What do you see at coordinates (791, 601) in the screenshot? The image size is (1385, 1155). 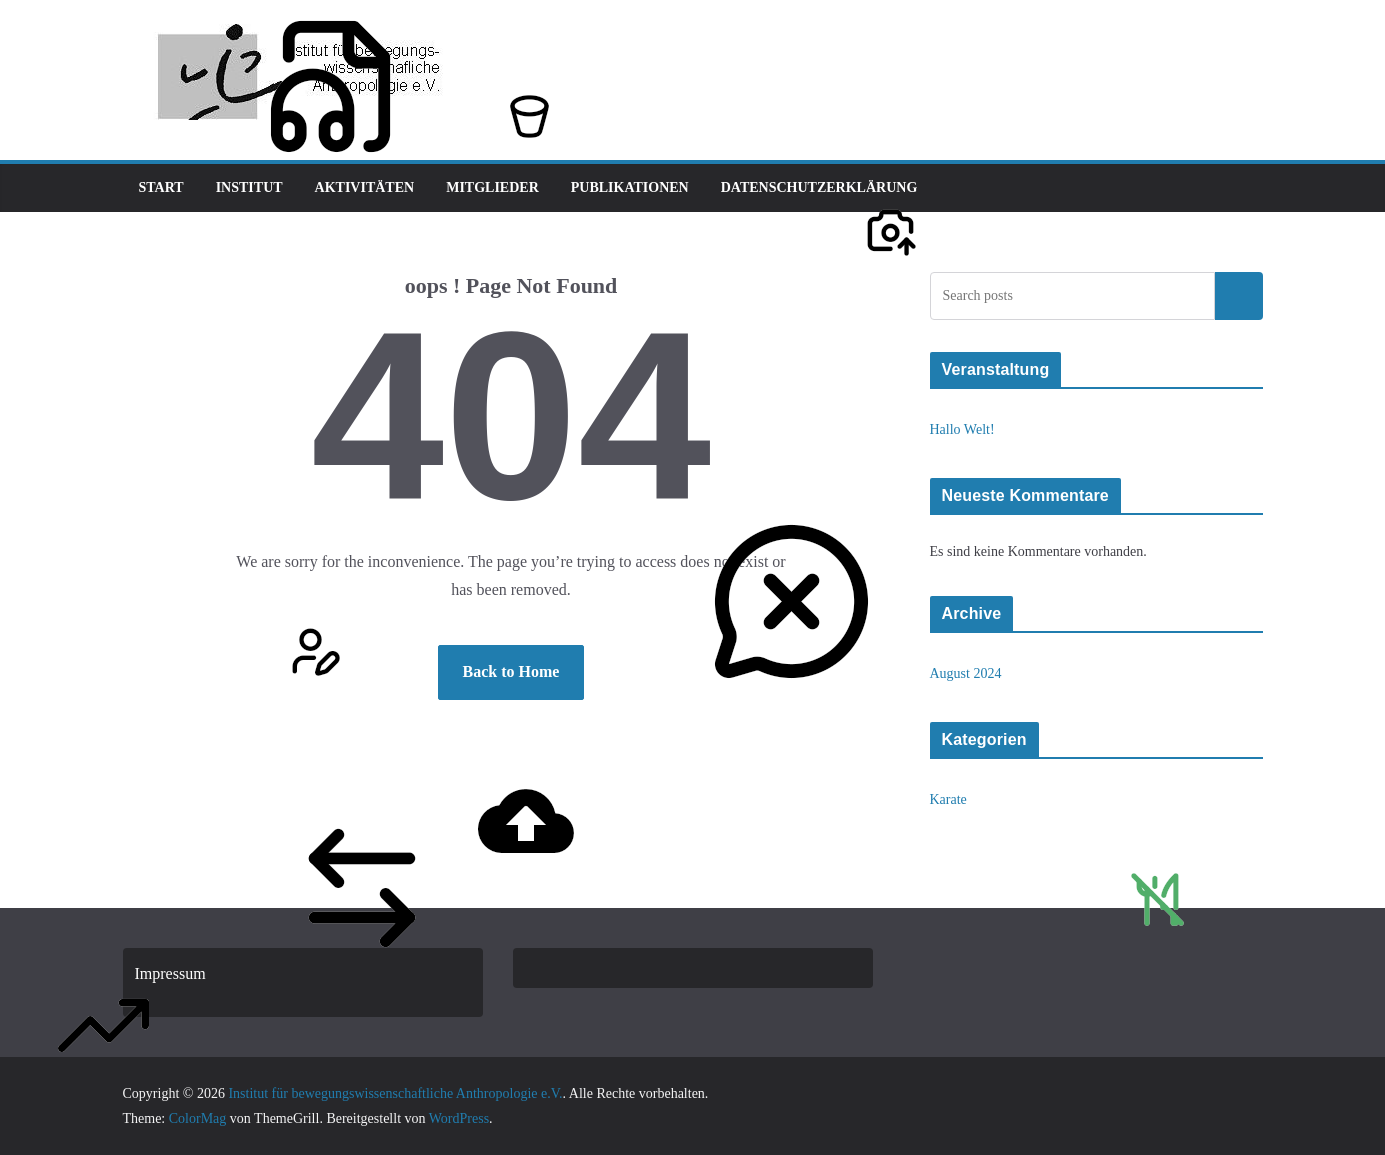 I see `delete a message or conversation` at bounding box center [791, 601].